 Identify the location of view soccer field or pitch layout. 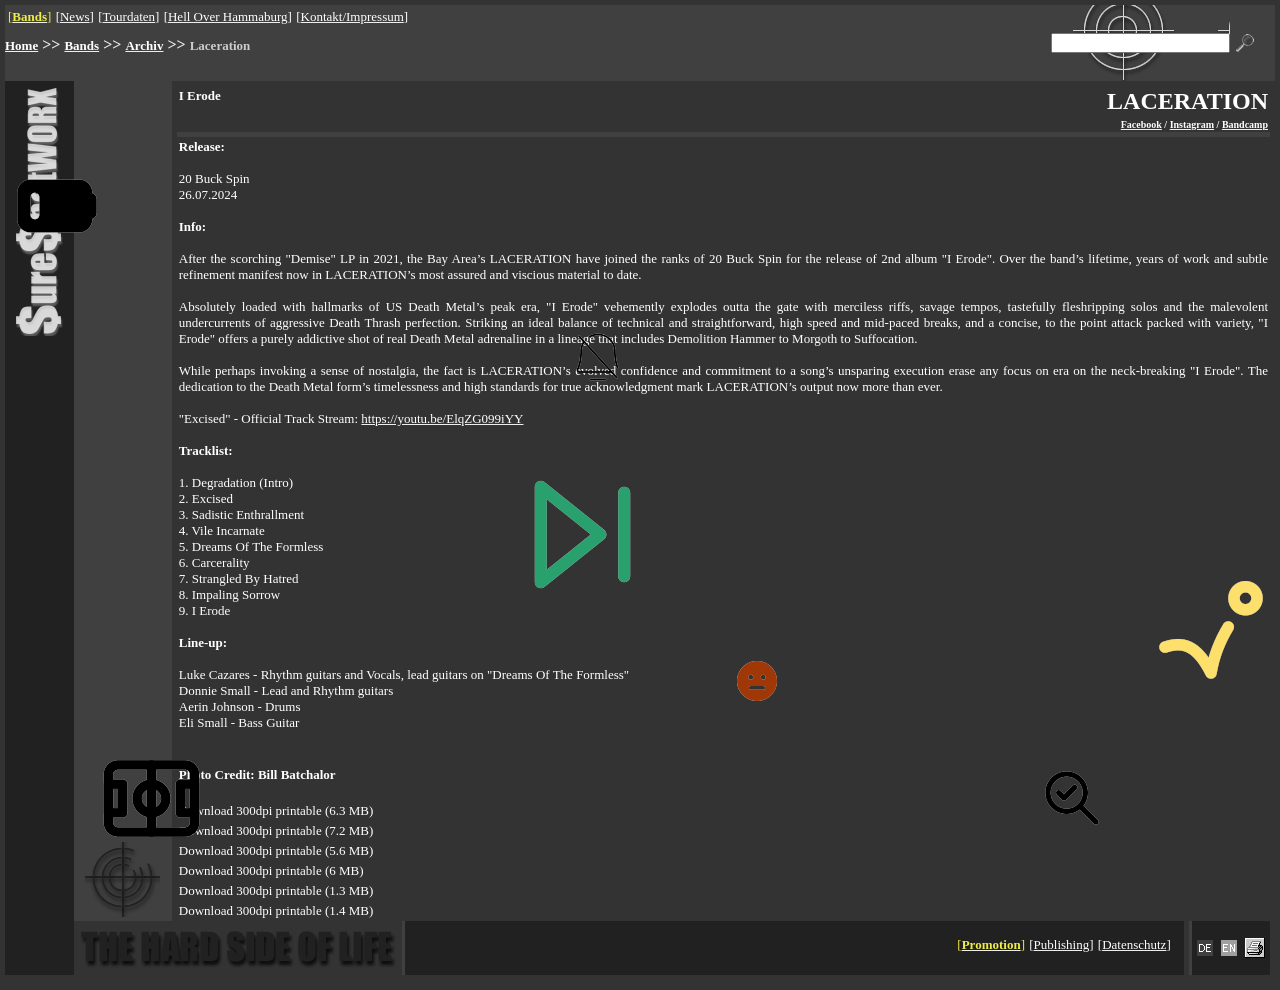
(151, 798).